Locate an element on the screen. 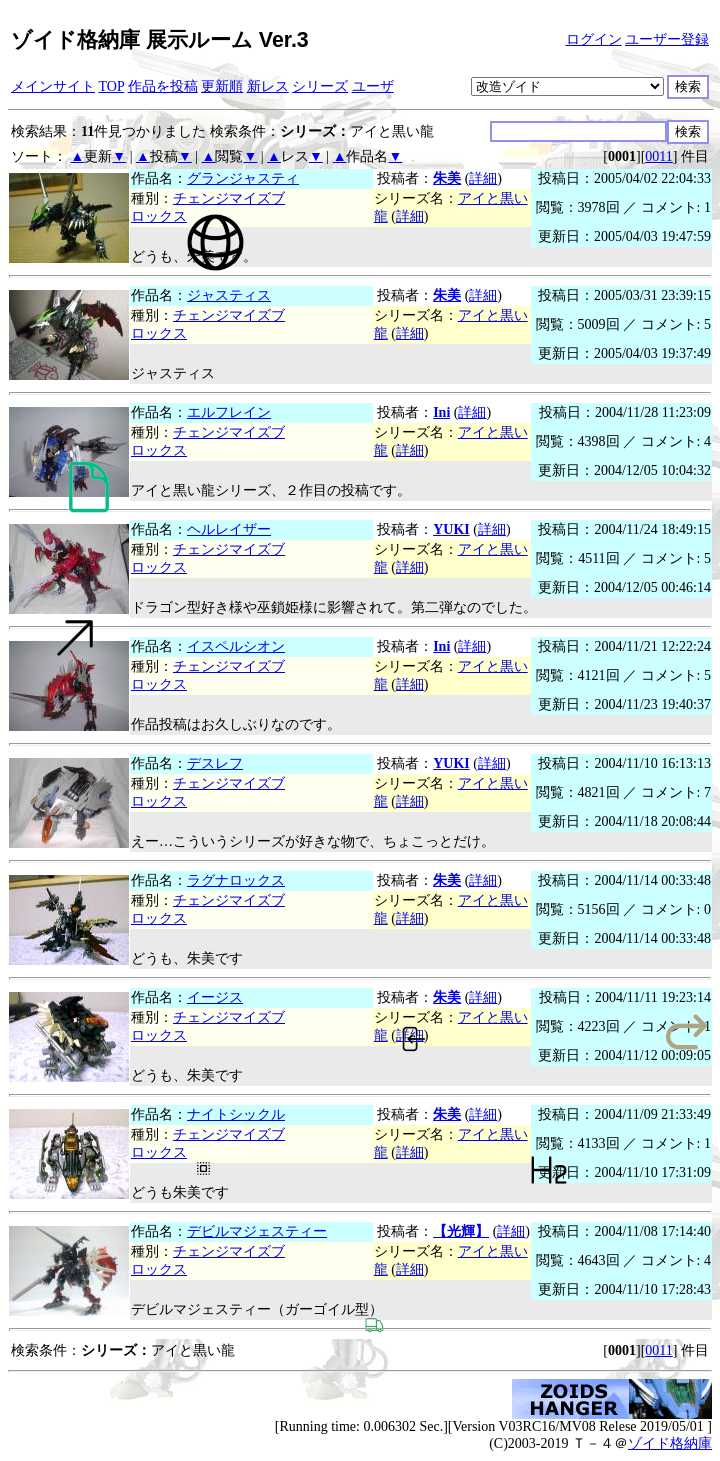 The height and width of the screenshot is (1461, 720). select all items in a list or view is located at coordinates (203, 1168).